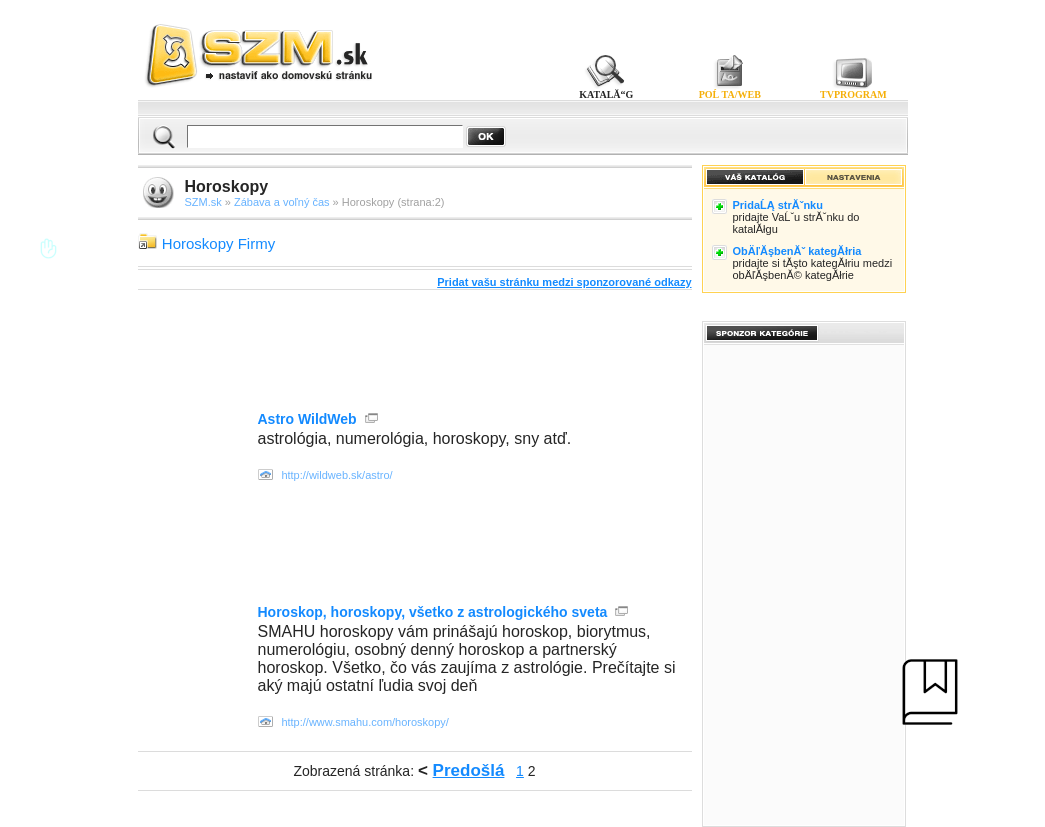 The height and width of the screenshot is (827, 1045). Describe the element at coordinates (930, 692) in the screenshot. I see `access your bookmarked reading list` at that location.